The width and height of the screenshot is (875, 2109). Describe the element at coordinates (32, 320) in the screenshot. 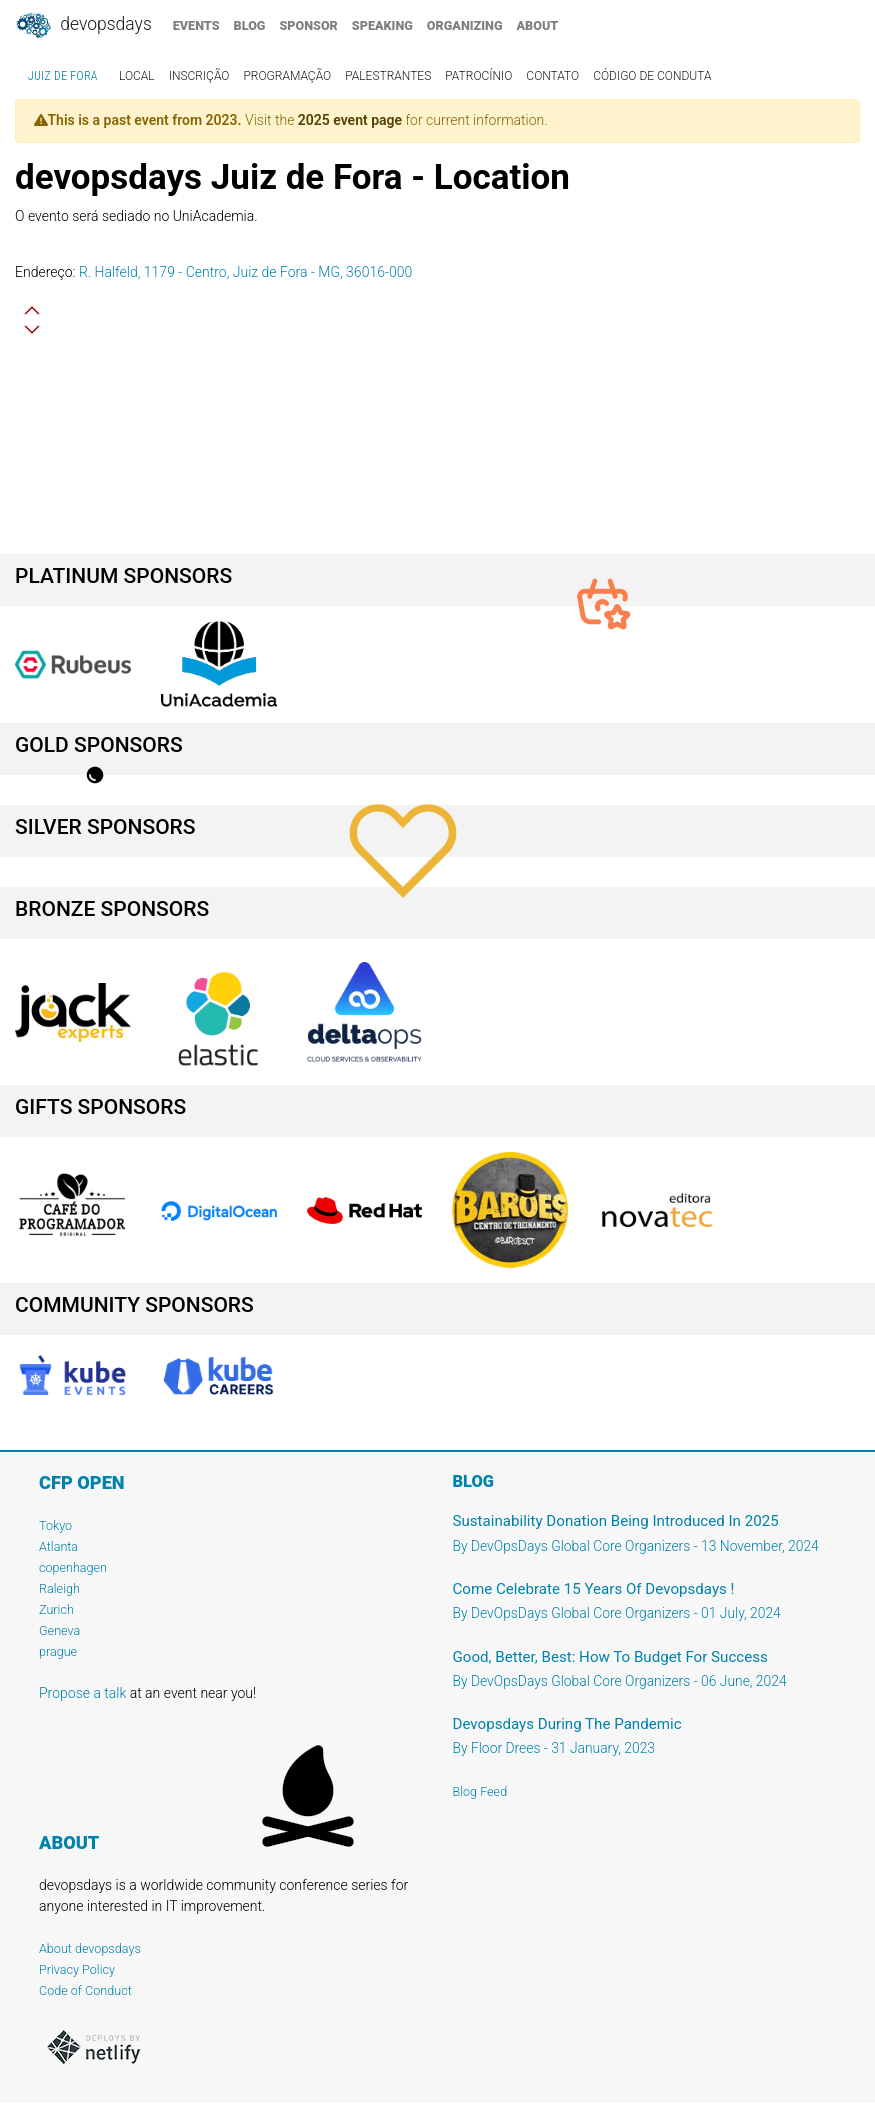

I see `expand or collapse a dropdown menu` at that location.